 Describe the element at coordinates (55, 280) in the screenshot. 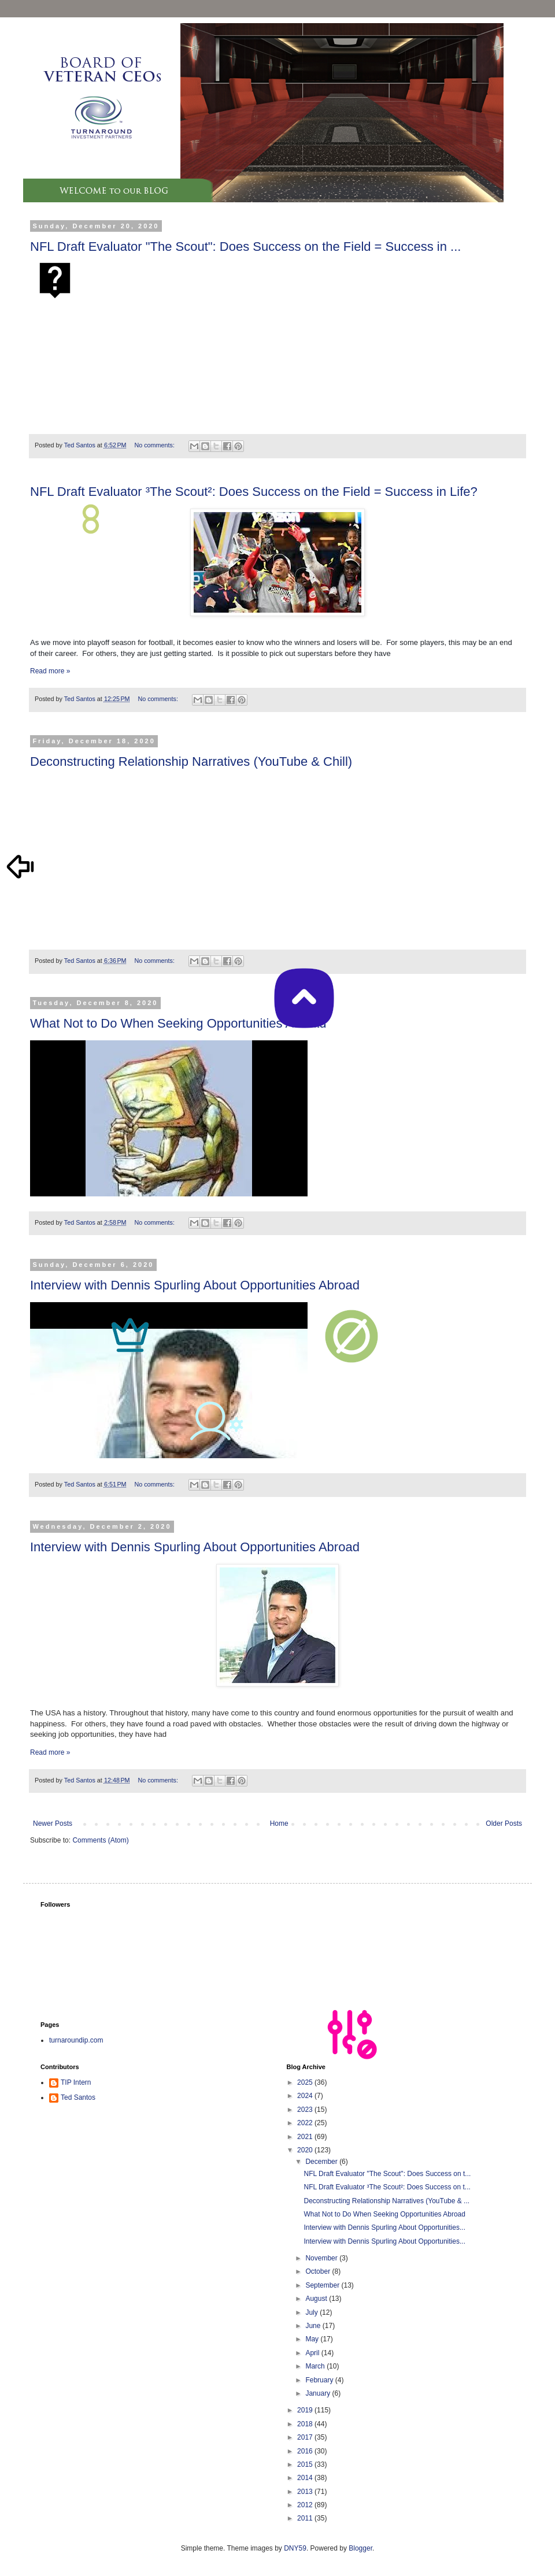

I see `access live help or support chat` at that location.